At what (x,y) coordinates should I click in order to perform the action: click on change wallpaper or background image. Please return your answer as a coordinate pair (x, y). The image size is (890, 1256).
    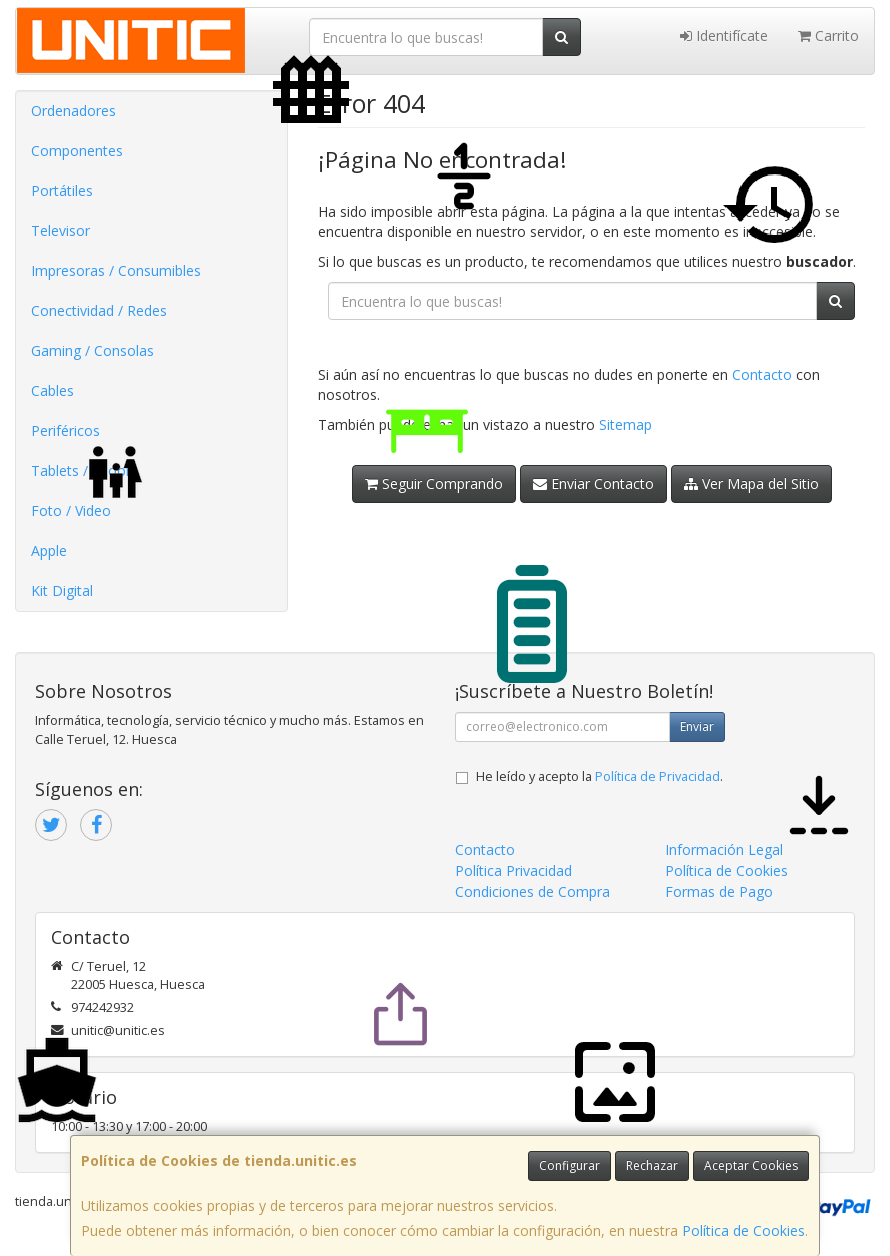
    Looking at the image, I should click on (615, 1082).